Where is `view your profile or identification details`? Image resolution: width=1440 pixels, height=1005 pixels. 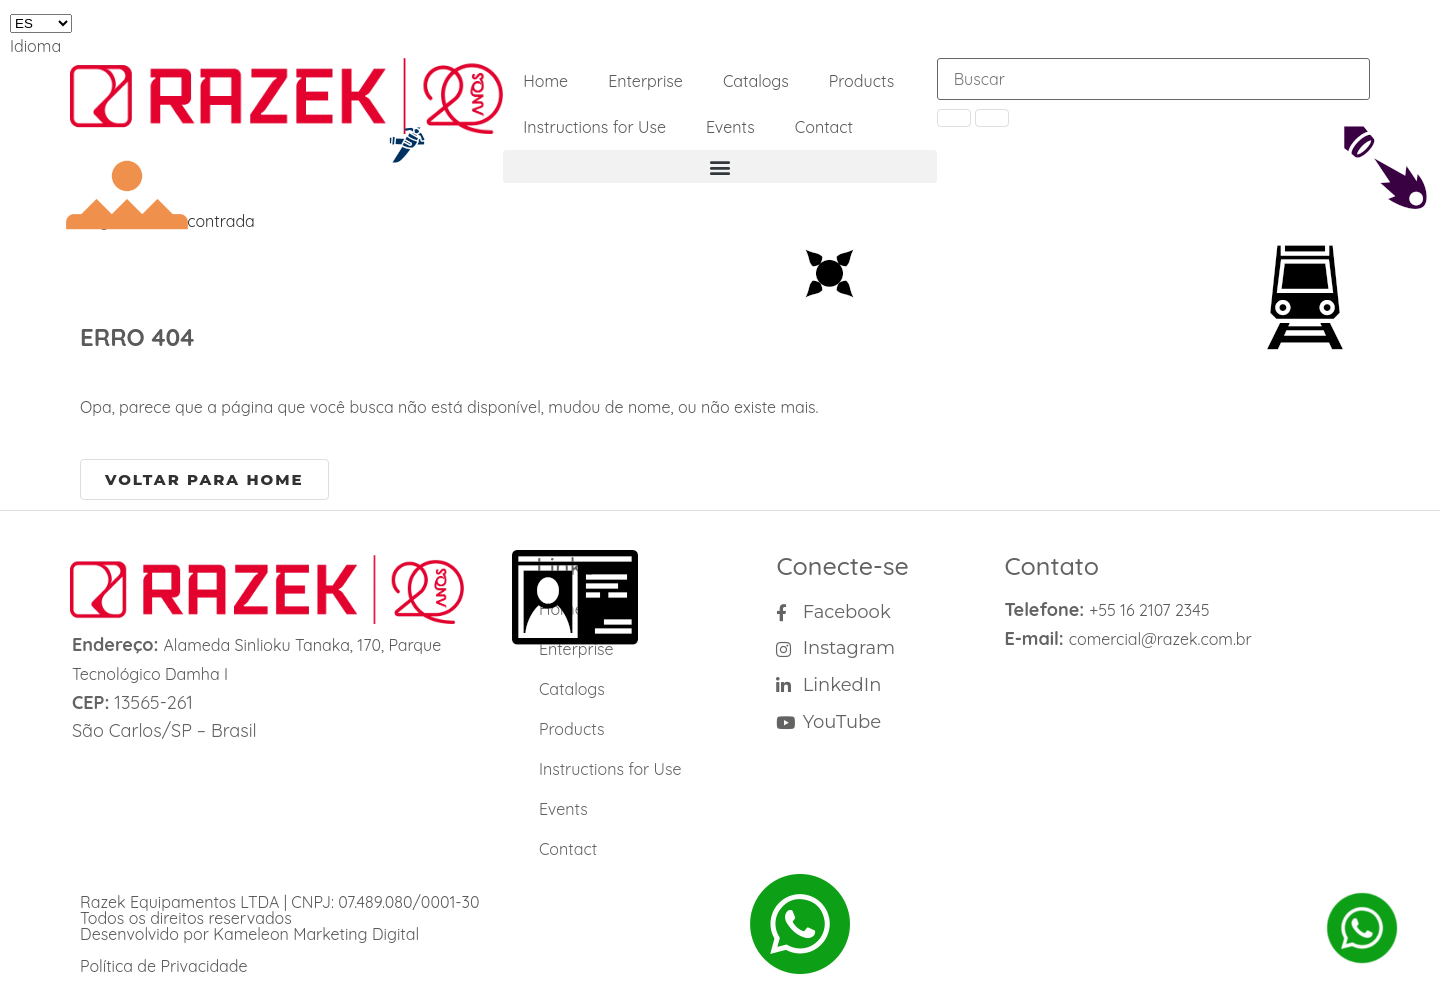 view your profile or identification details is located at coordinates (575, 595).